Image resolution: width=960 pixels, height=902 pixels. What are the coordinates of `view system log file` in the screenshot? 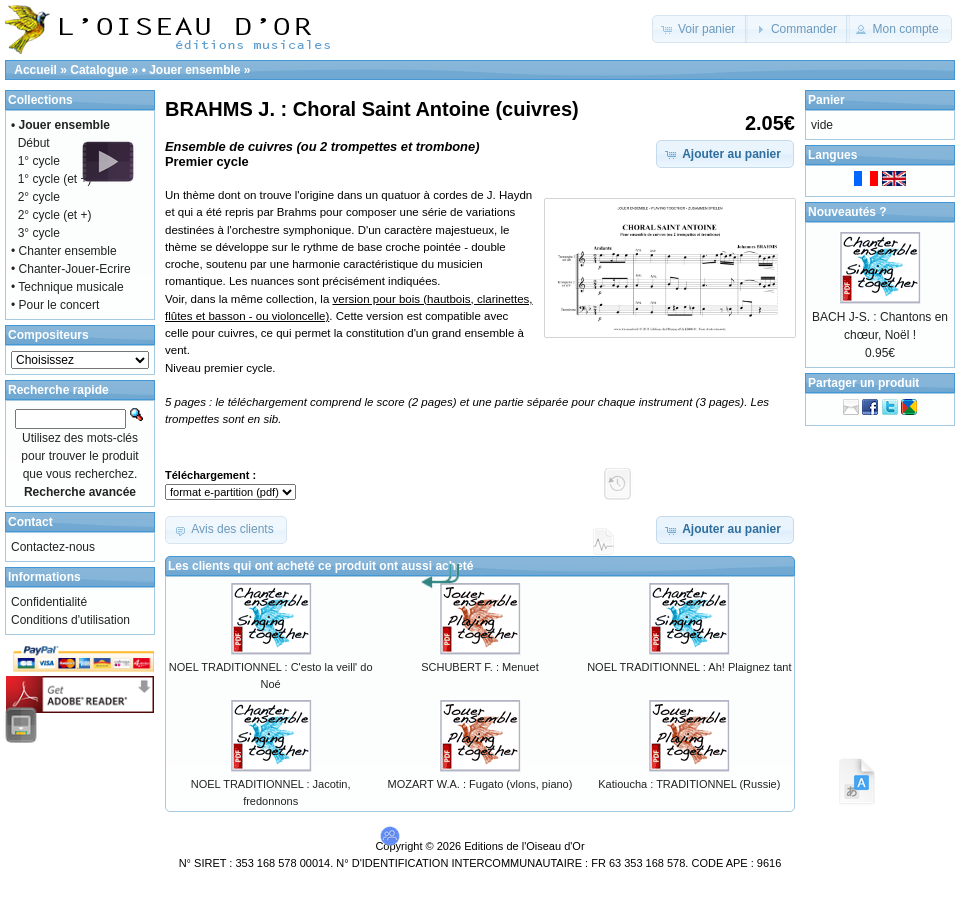 It's located at (603, 541).